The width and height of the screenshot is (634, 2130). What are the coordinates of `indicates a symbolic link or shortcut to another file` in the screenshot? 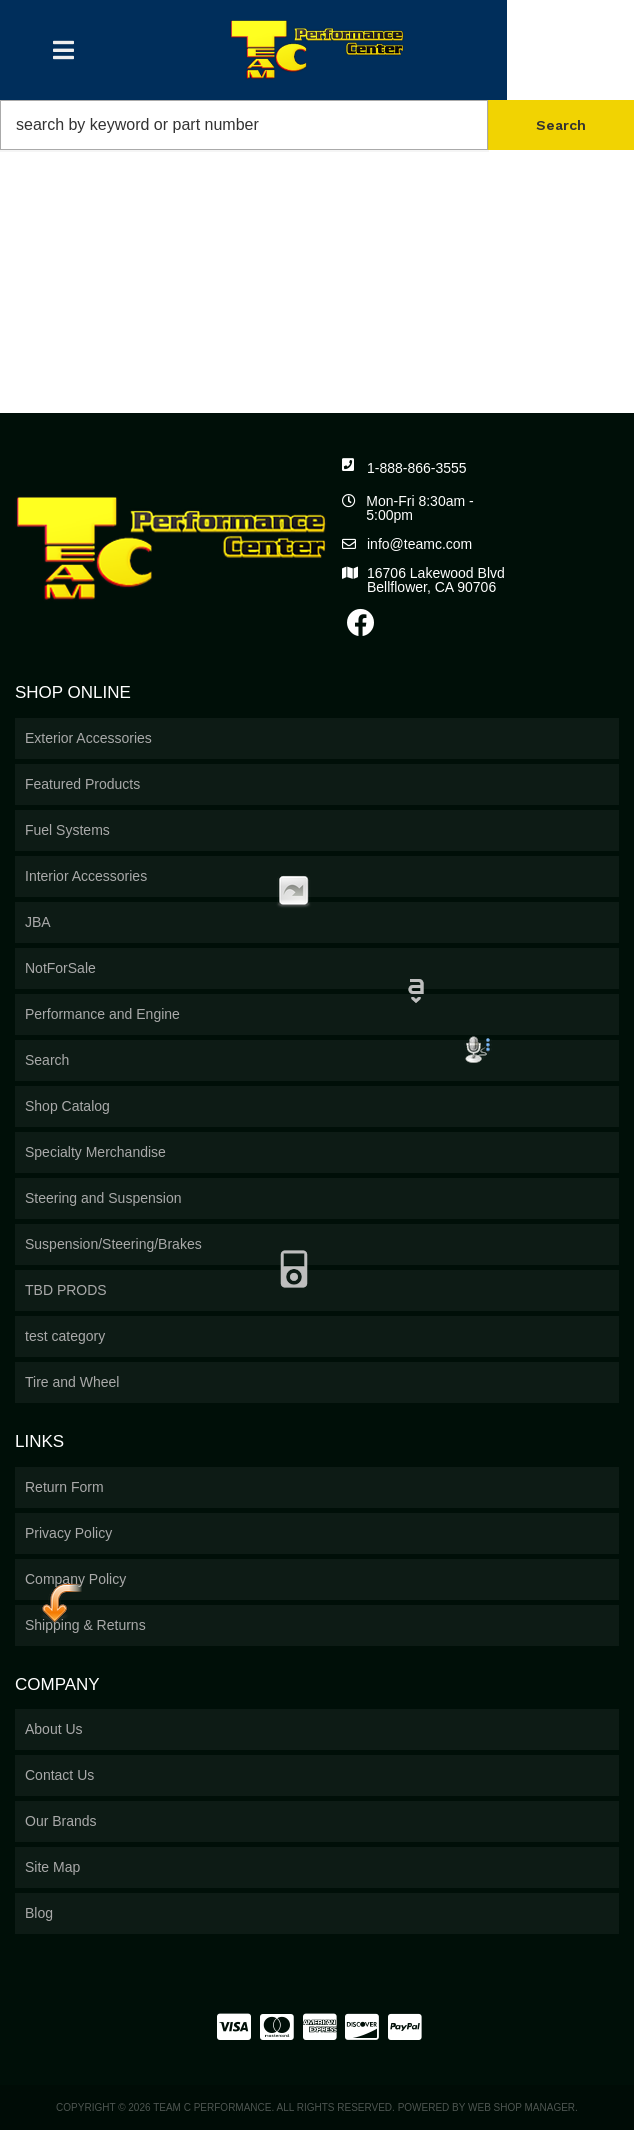 It's located at (294, 892).